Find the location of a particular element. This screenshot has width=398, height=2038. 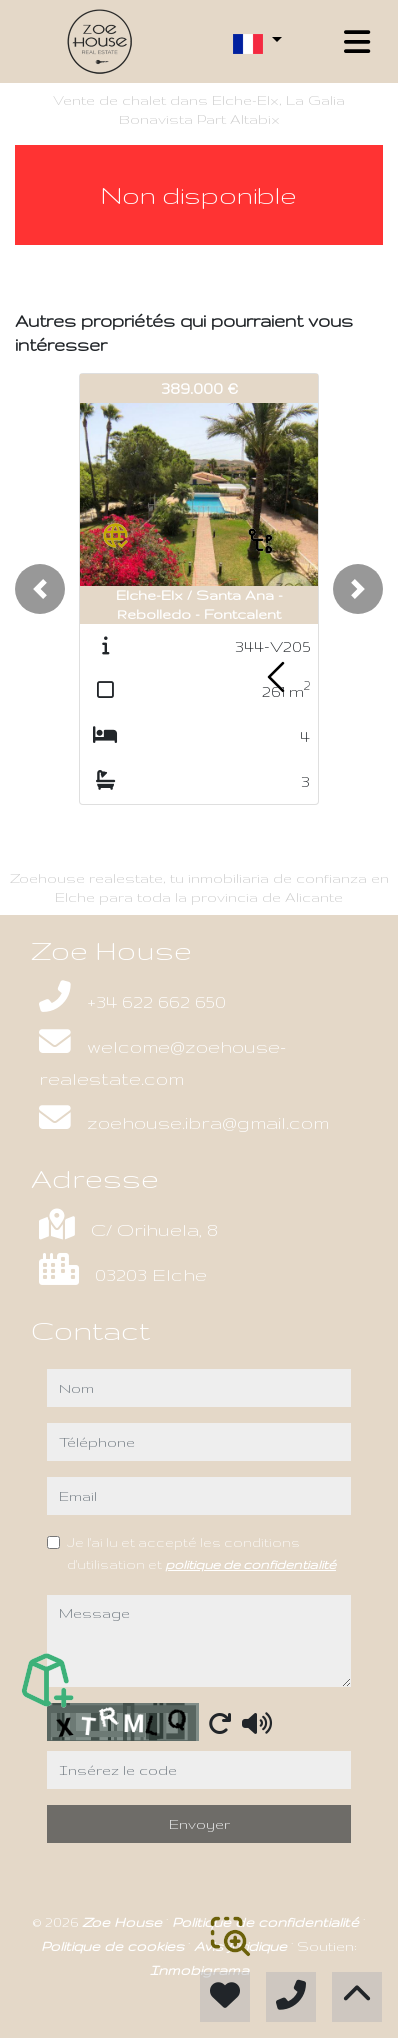

add a new 3D object or model is located at coordinates (46, 1680).